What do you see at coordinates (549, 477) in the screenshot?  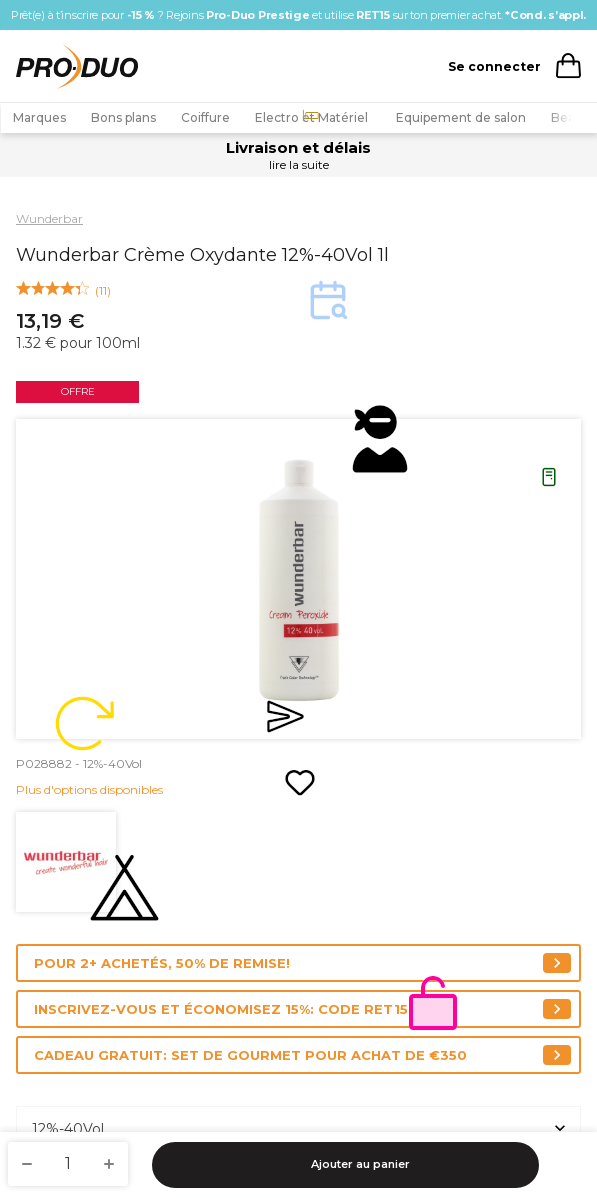 I see `access computer or desktop settings` at bounding box center [549, 477].